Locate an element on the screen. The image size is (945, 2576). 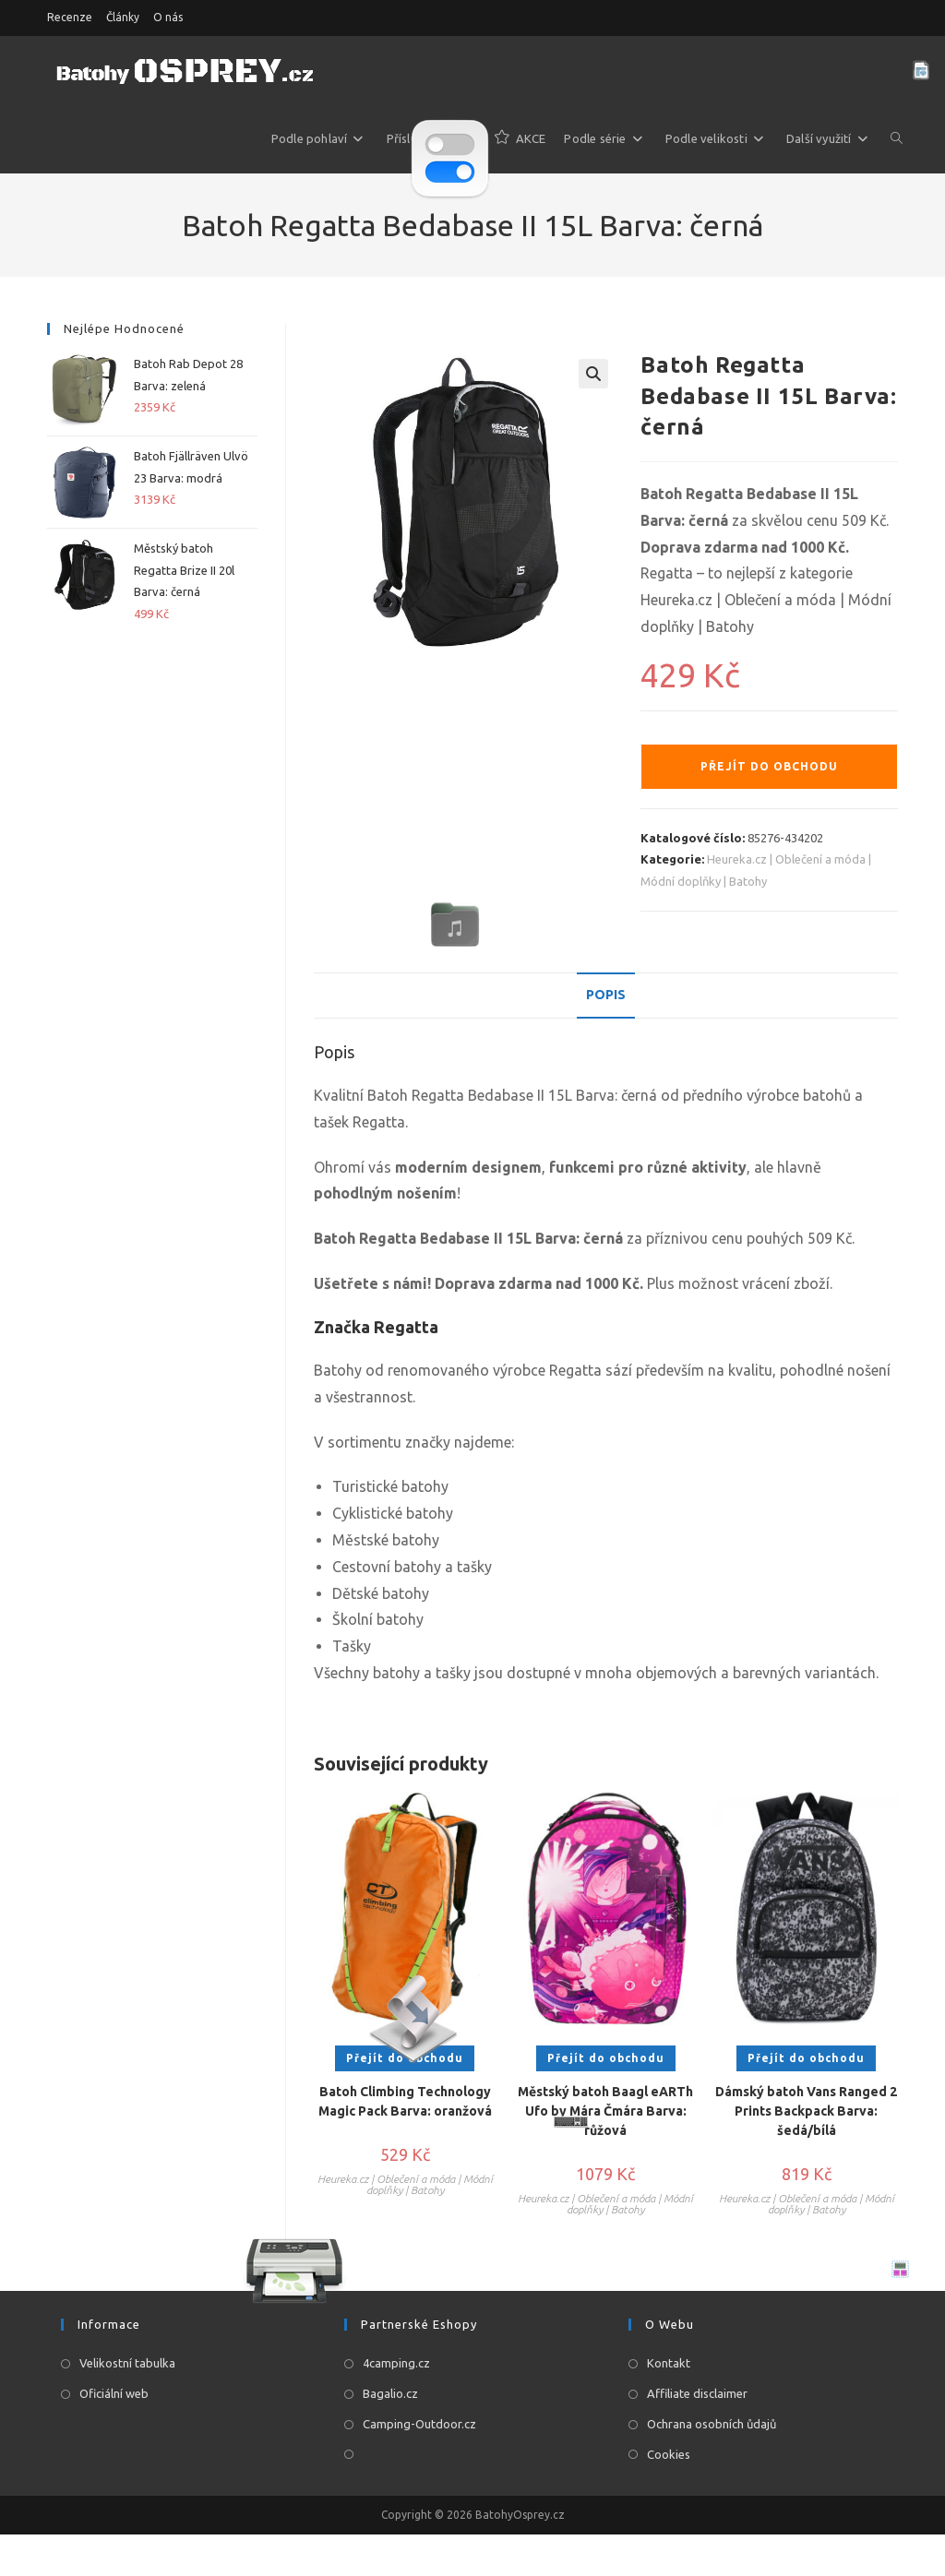
connect or manage a wireless keyboard is located at coordinates (570, 2121).